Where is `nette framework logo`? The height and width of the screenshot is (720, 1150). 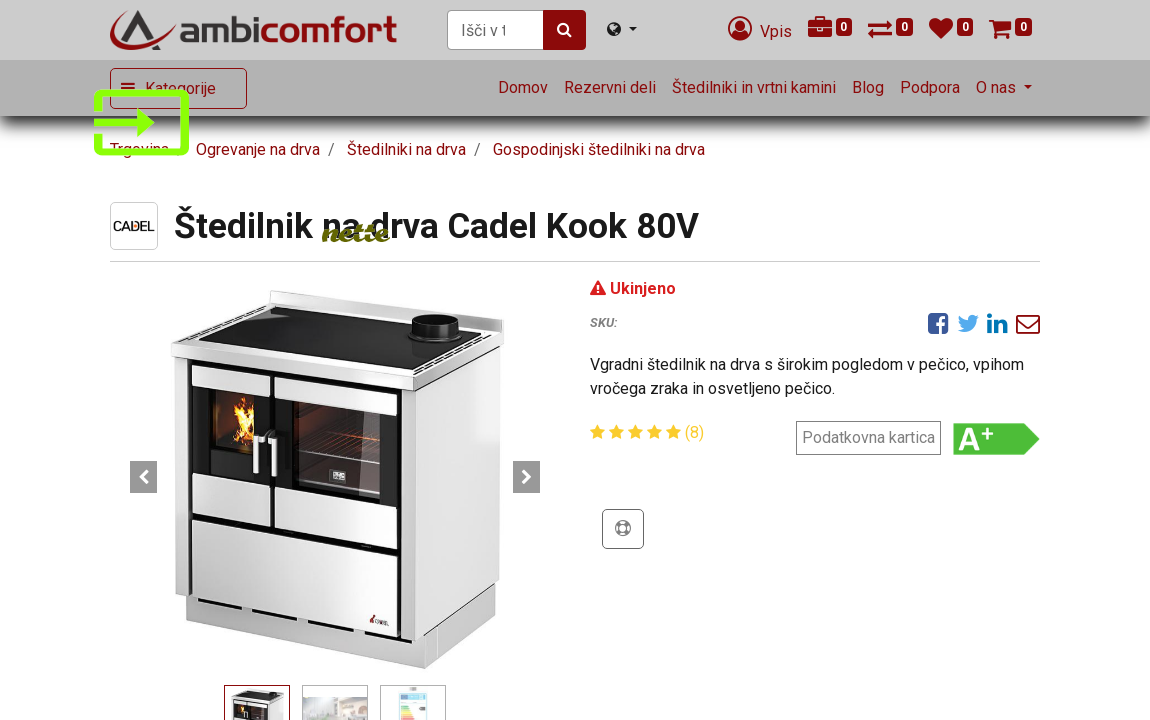 nette framework logo is located at coordinates (356, 233).